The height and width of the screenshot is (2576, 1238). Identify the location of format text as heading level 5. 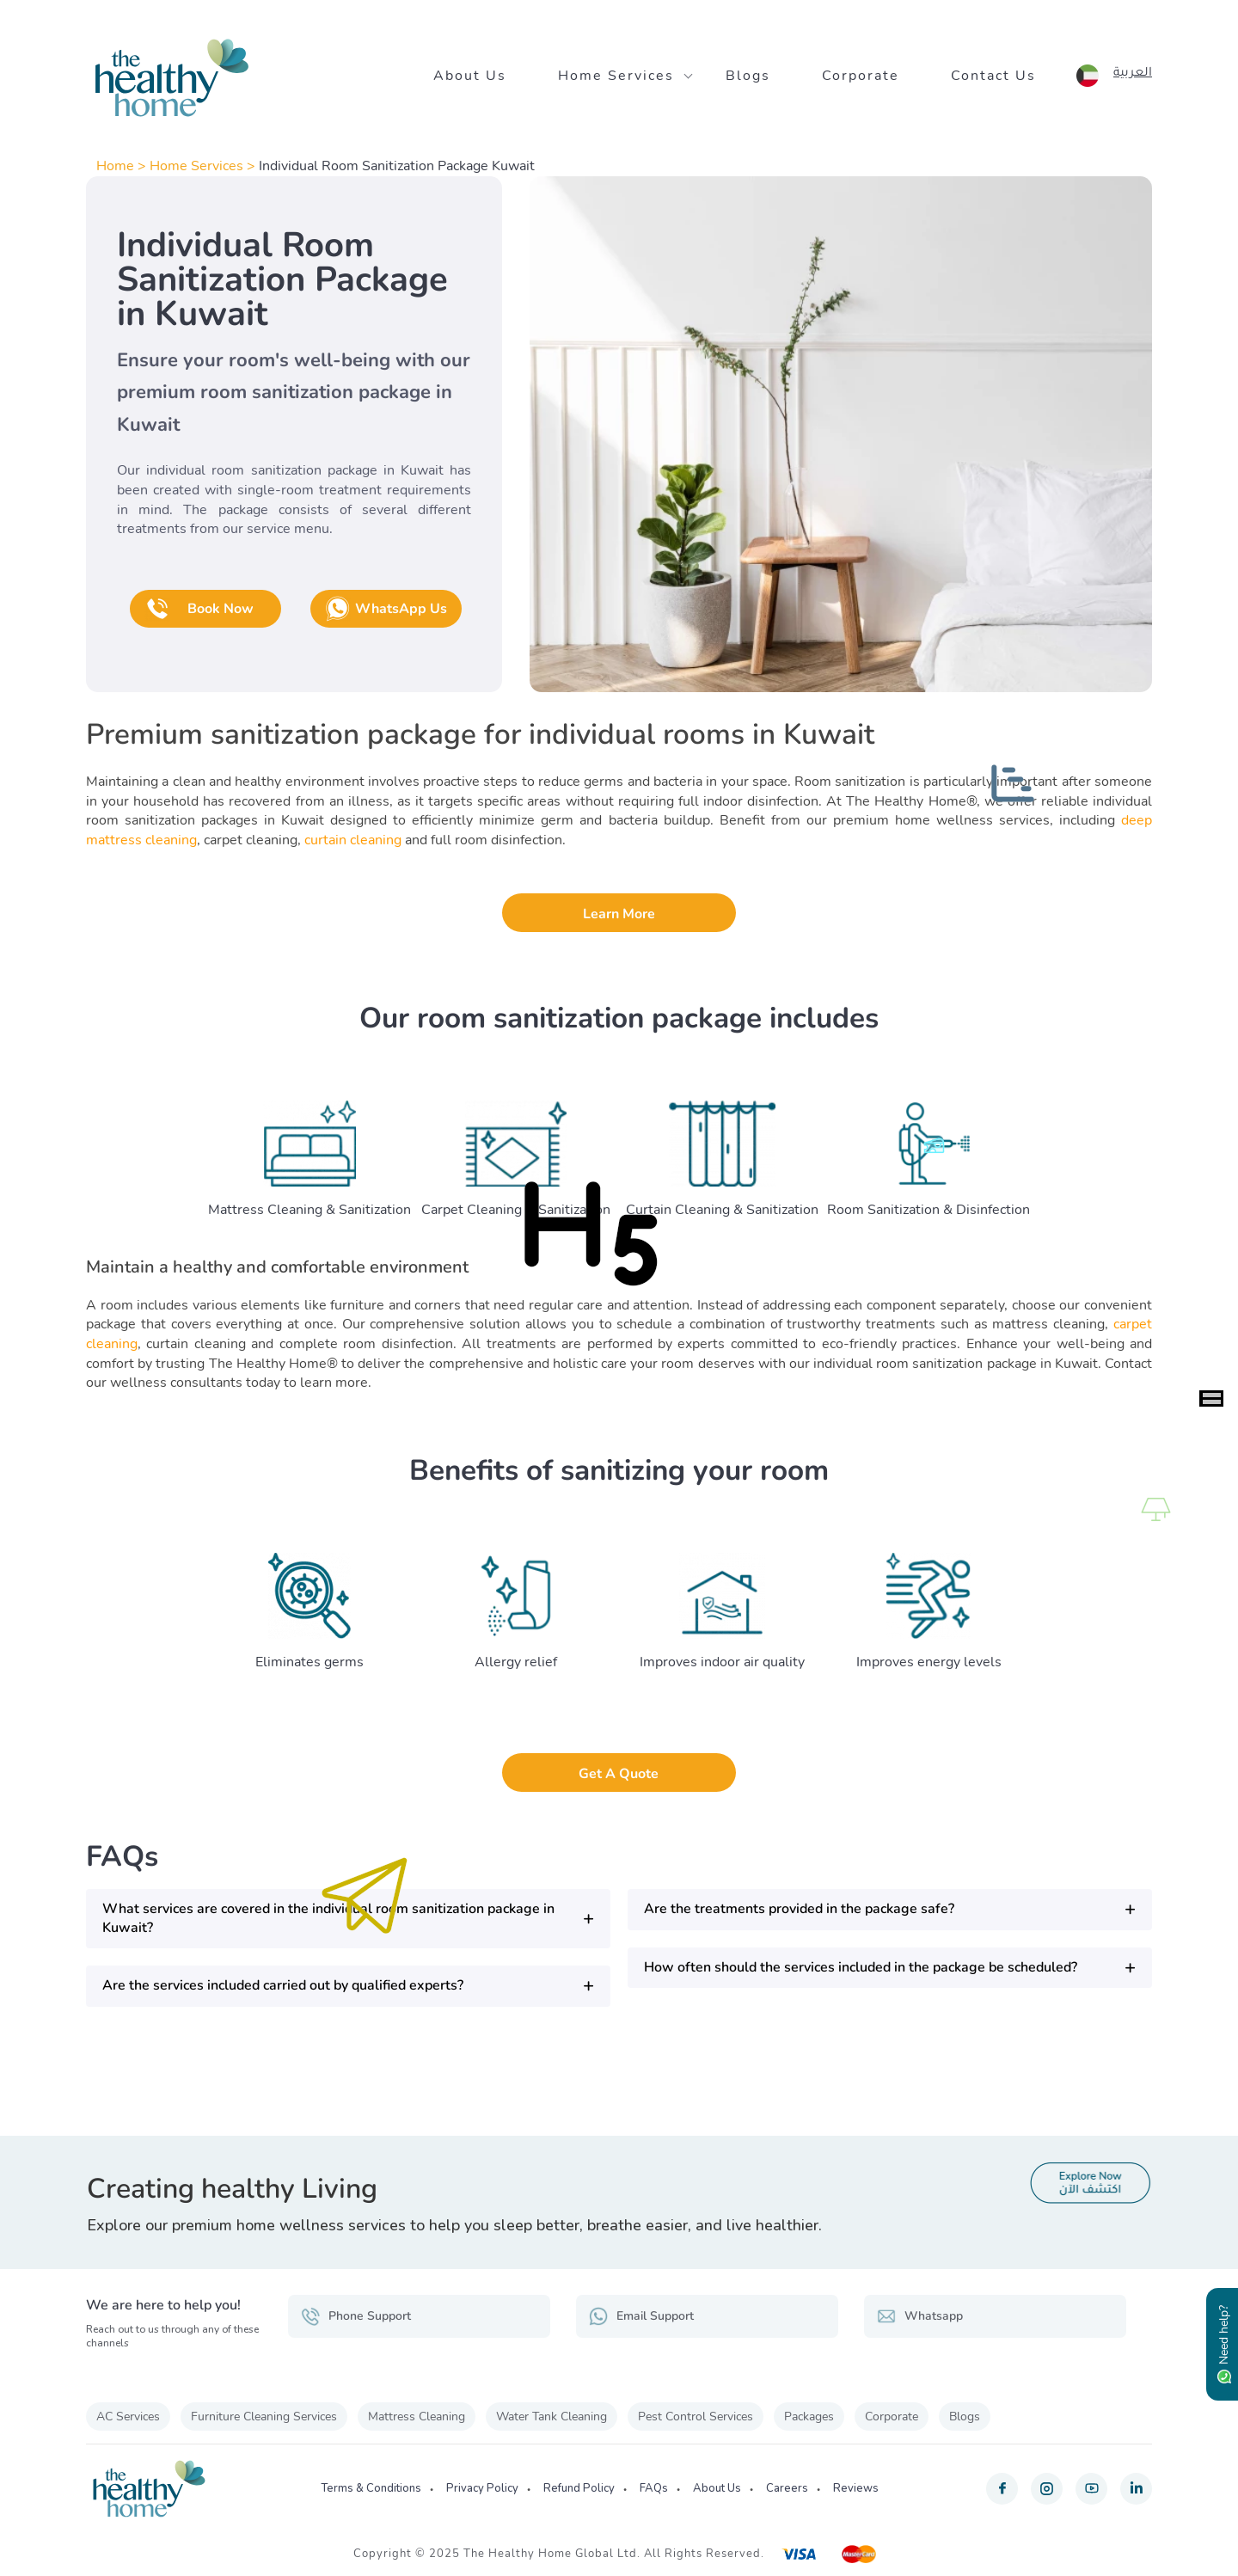
(584, 1231).